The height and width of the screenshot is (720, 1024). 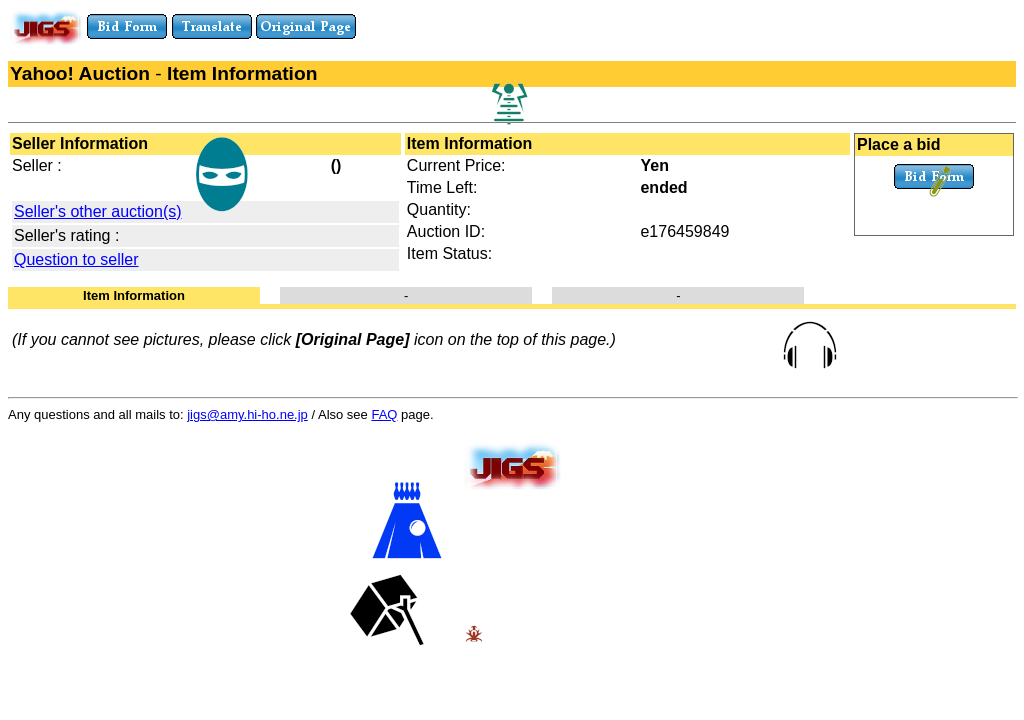 I want to click on indicates electricity or power generation, so click(x=509, y=104).